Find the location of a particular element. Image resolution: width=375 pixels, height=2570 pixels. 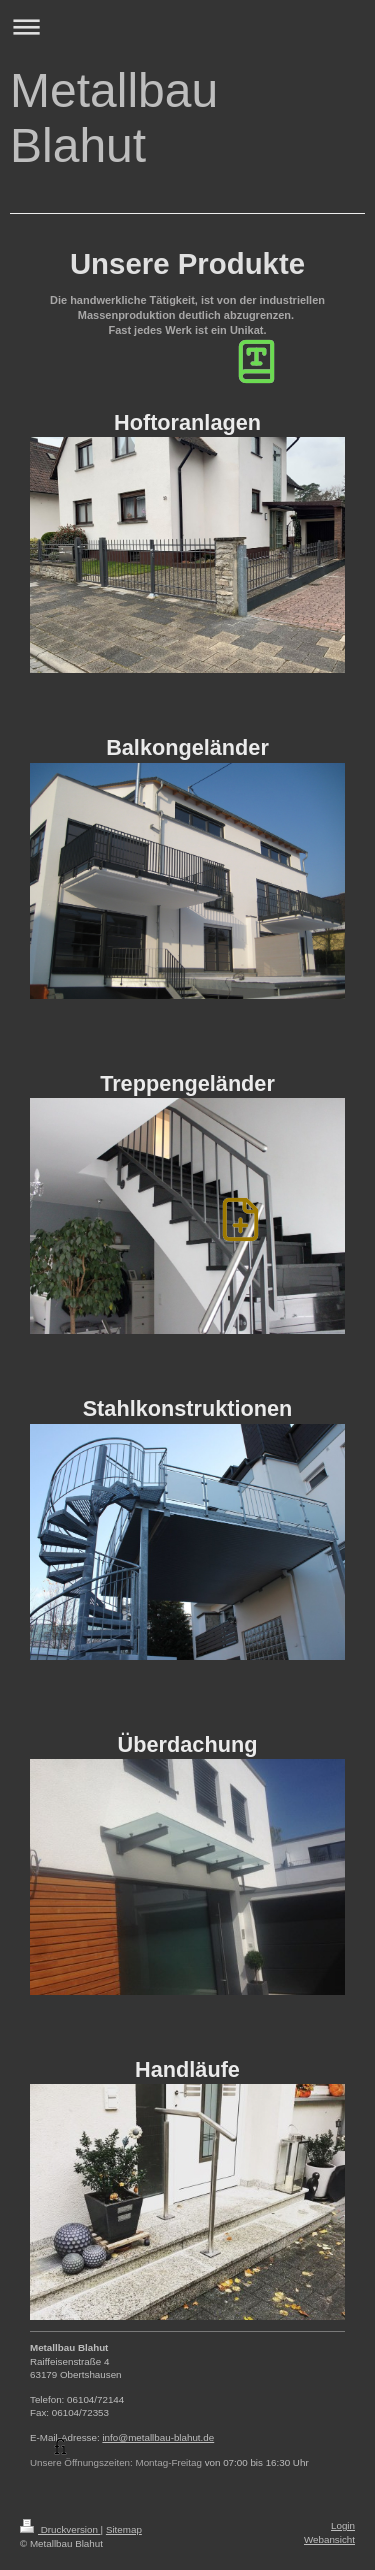

access text formatting options is located at coordinates (256, 361).